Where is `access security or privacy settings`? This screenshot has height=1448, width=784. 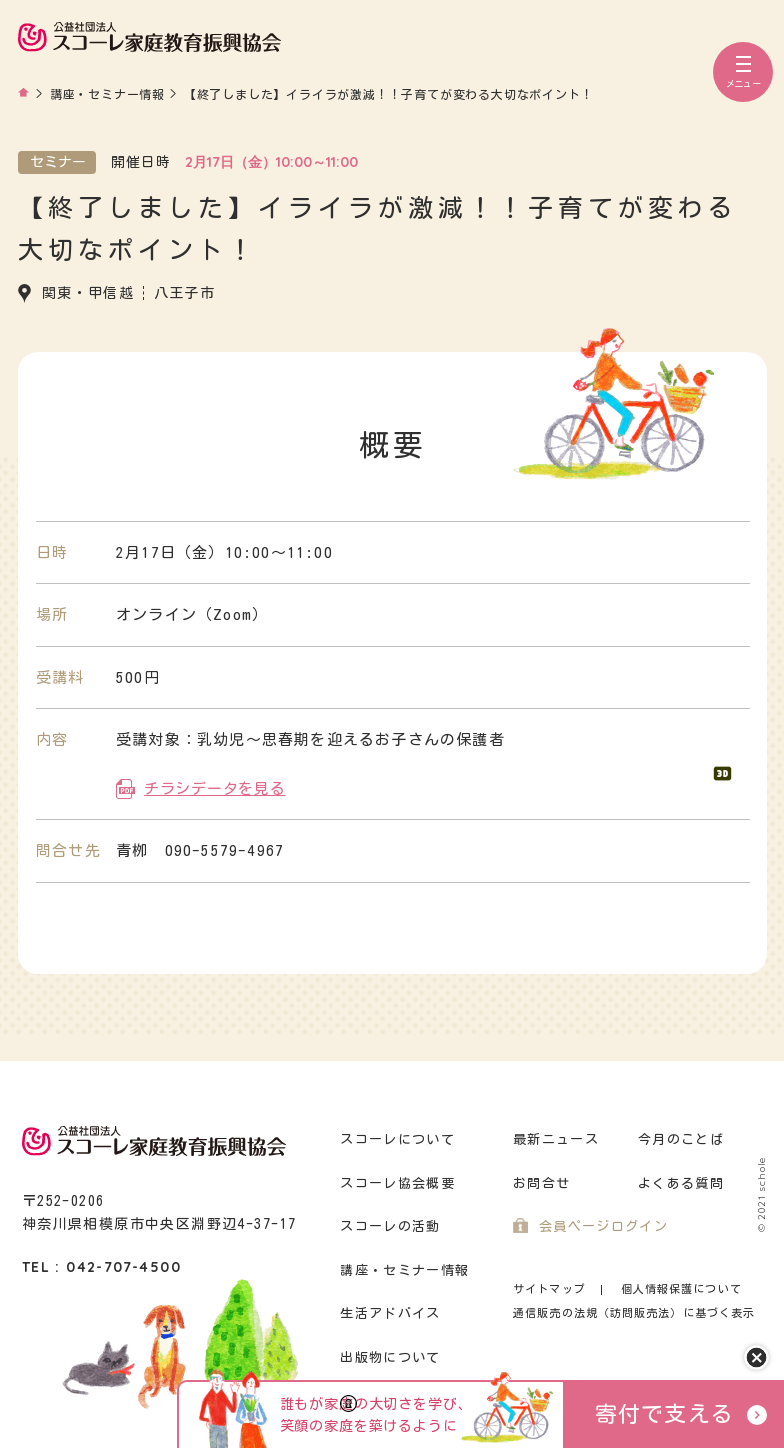
access security or privacy settings is located at coordinates (348, 1403).